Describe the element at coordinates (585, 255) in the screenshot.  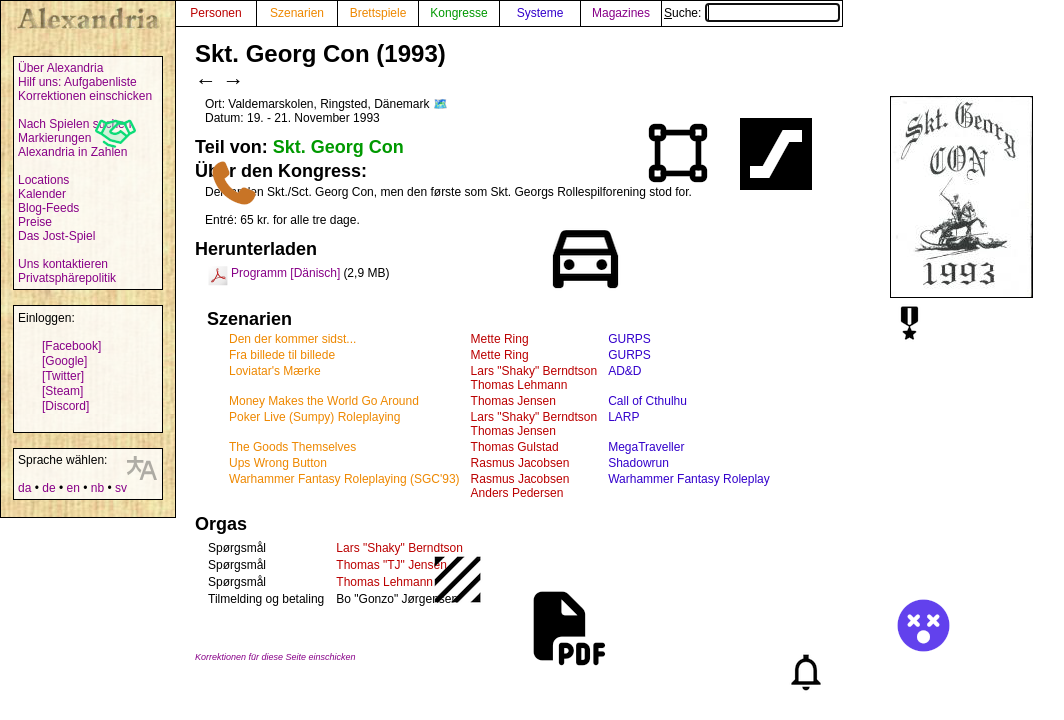
I see `get driving directions` at that location.